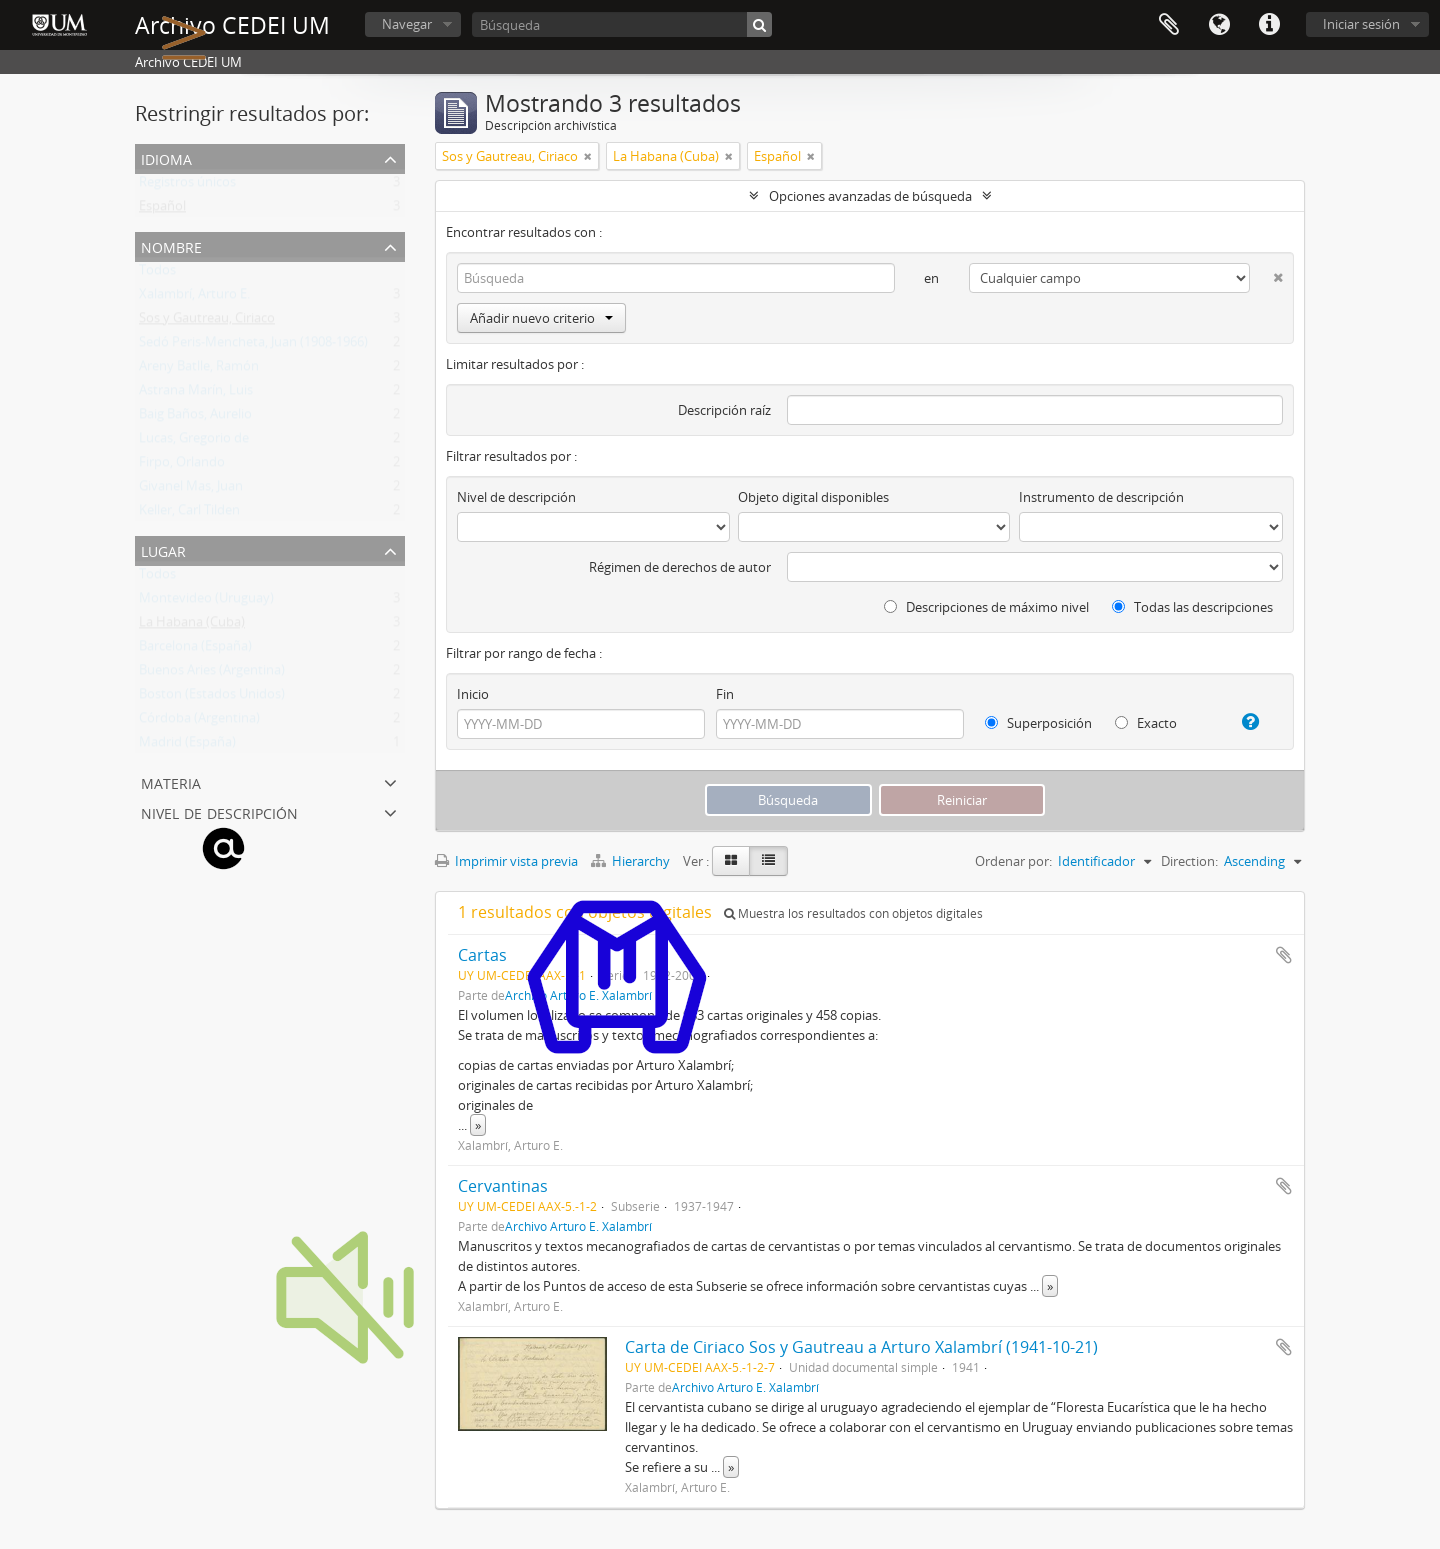 Image resolution: width=1440 pixels, height=1549 pixels. Describe the element at coordinates (342, 1297) in the screenshot. I see `mute audio or sound` at that location.